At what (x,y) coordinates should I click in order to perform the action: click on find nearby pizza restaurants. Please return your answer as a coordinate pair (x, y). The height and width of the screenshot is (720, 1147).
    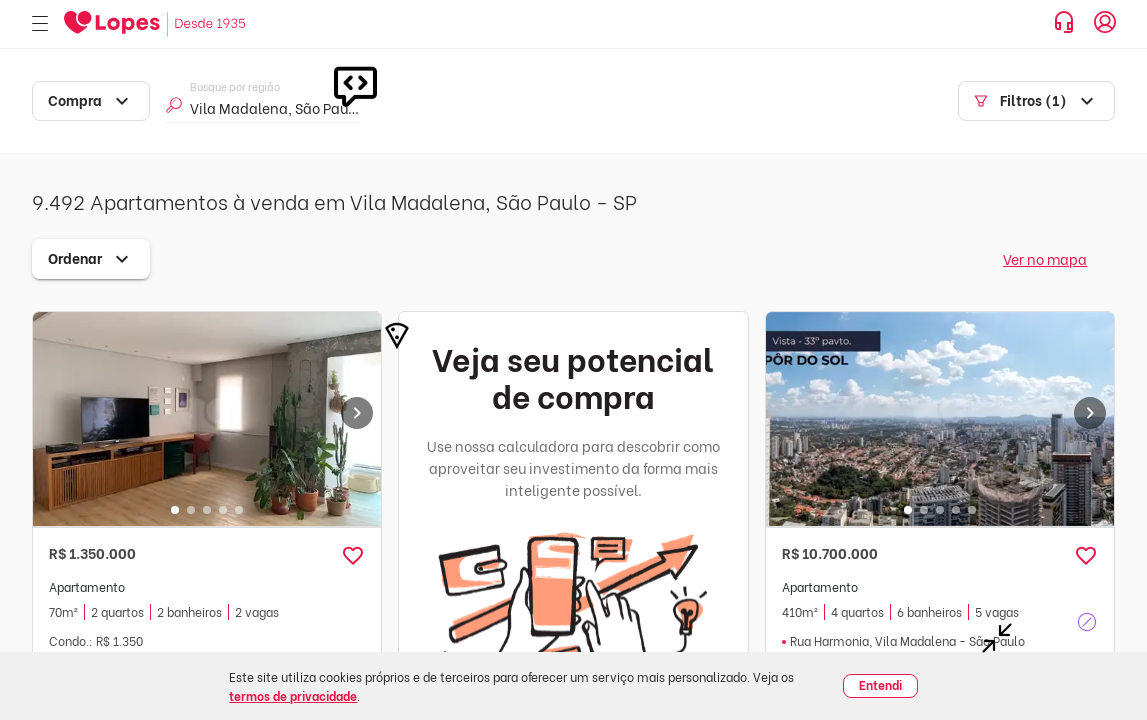
    Looking at the image, I should click on (397, 336).